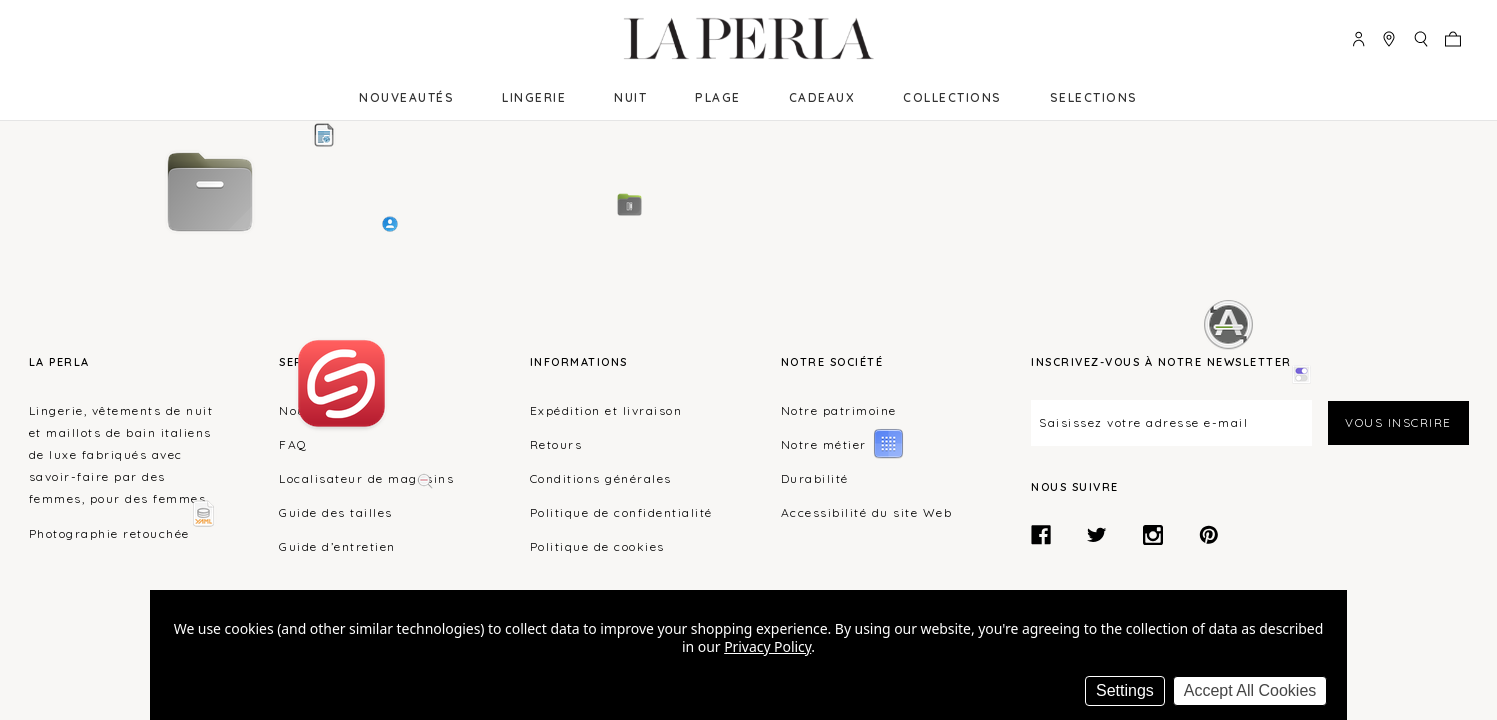 This screenshot has height=720, width=1497. Describe the element at coordinates (390, 224) in the screenshot. I see `view user profile information` at that location.